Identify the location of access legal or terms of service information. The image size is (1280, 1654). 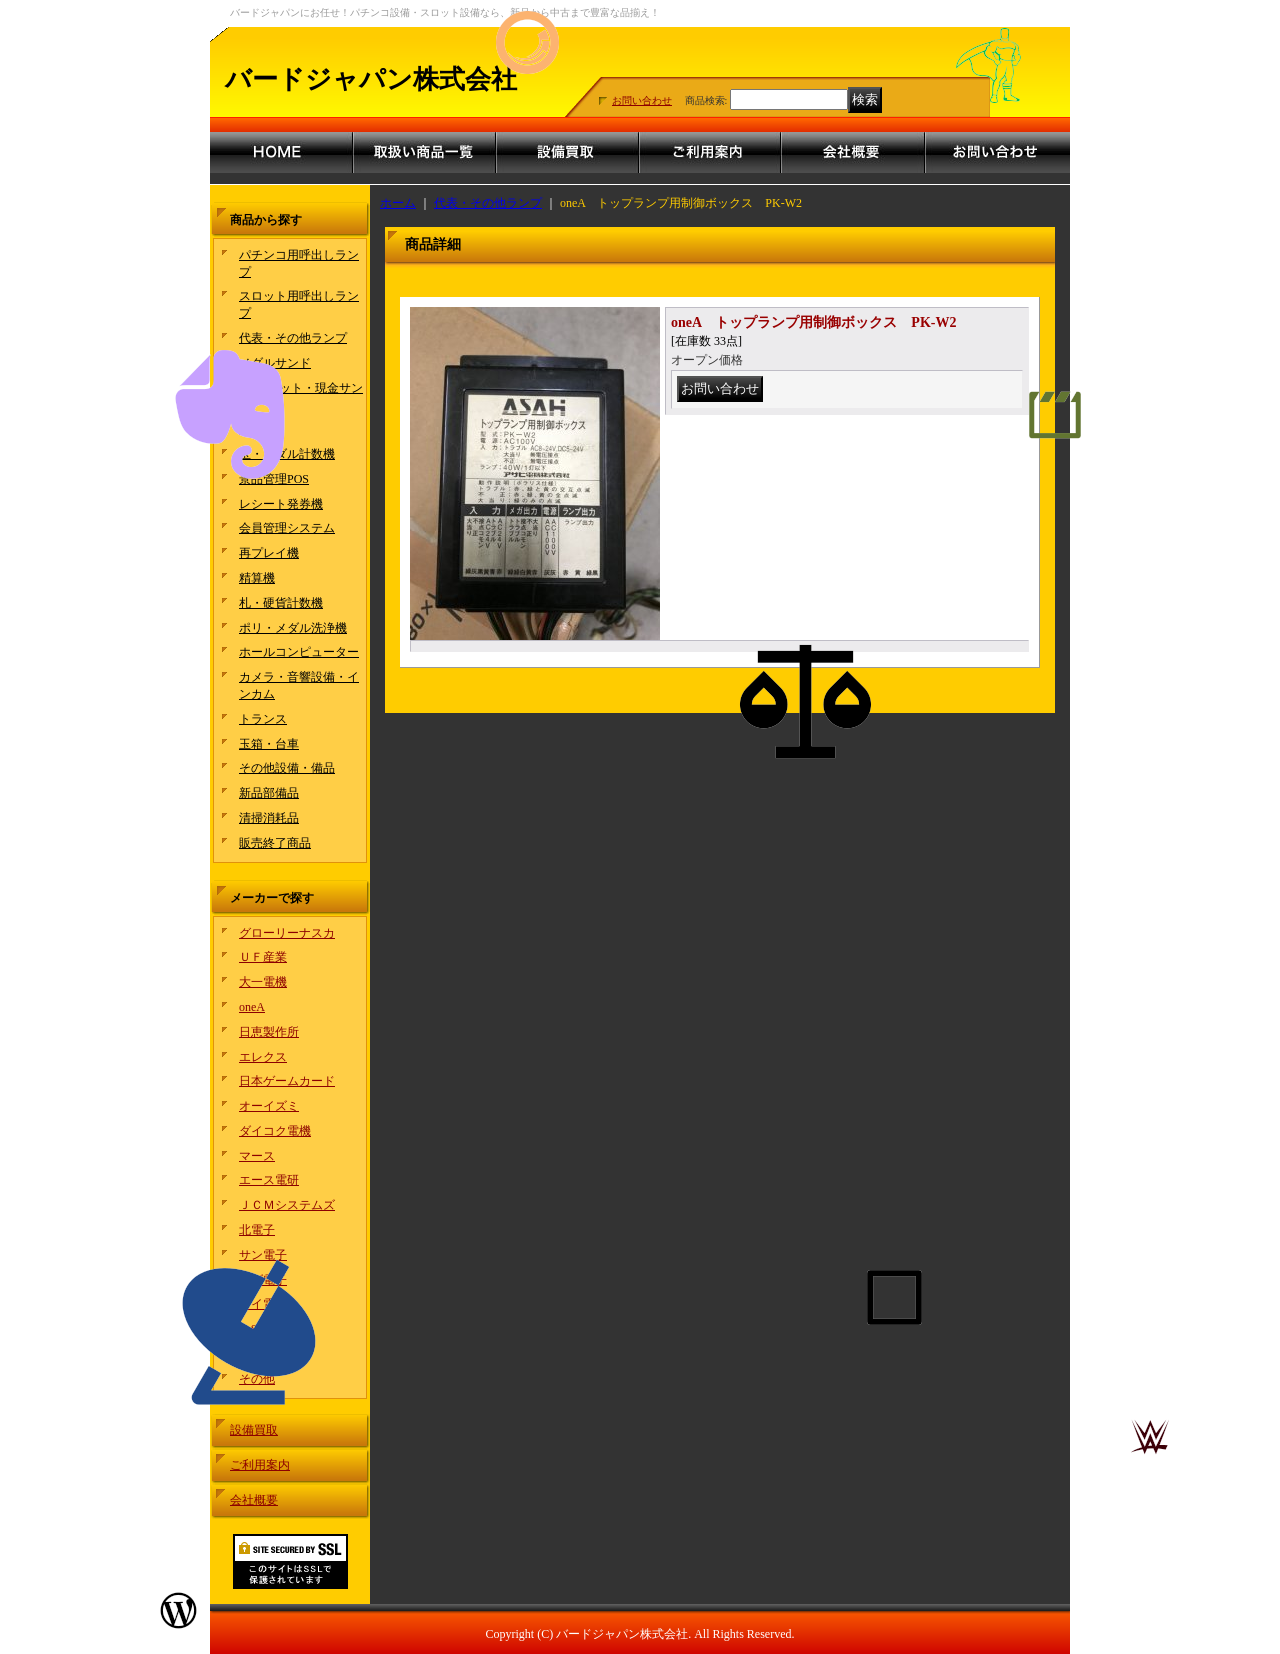
(805, 704).